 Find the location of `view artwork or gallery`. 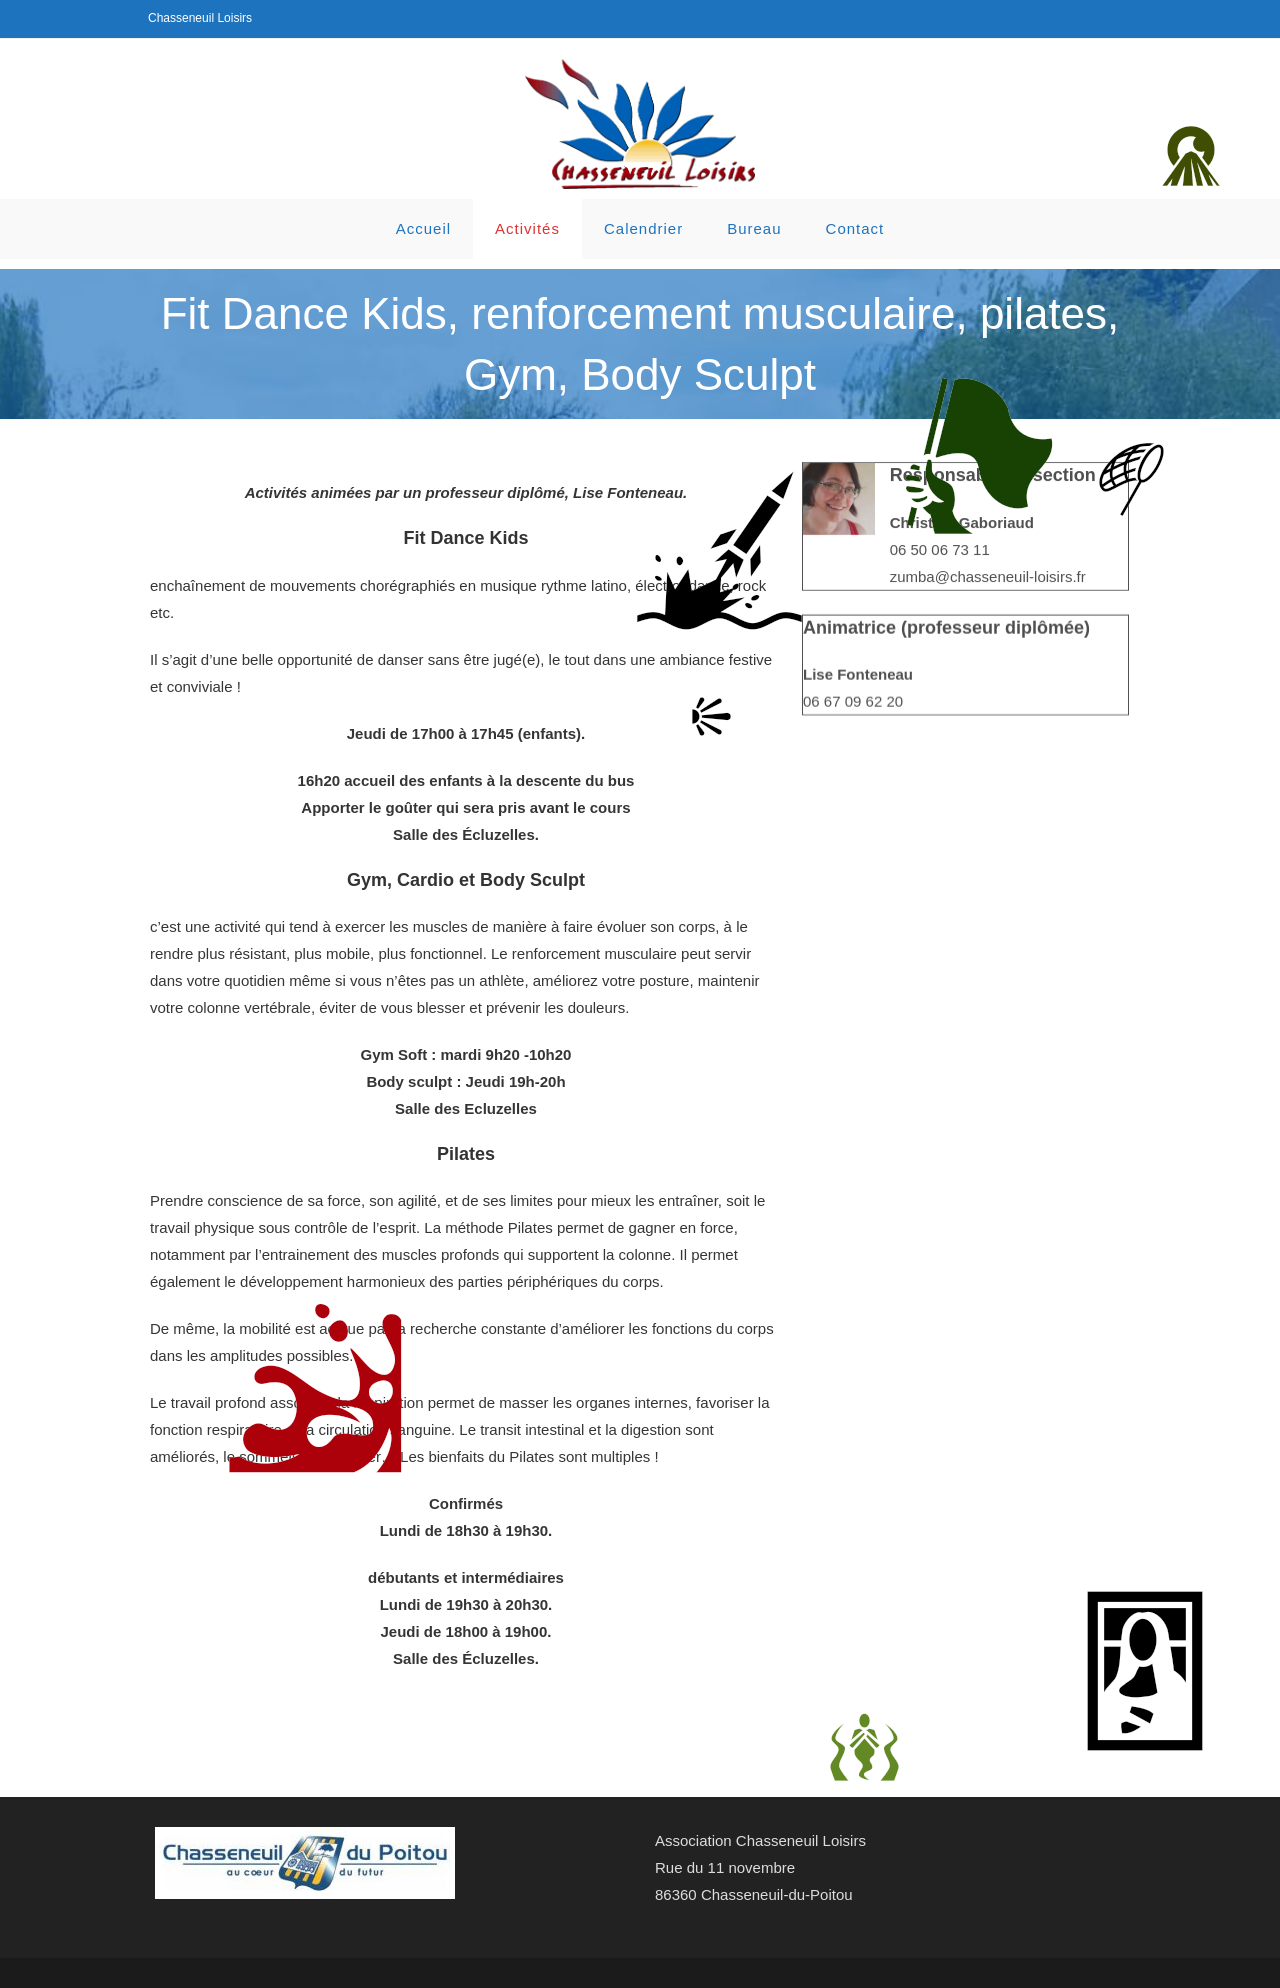

view artwork or gallery is located at coordinates (1145, 1671).